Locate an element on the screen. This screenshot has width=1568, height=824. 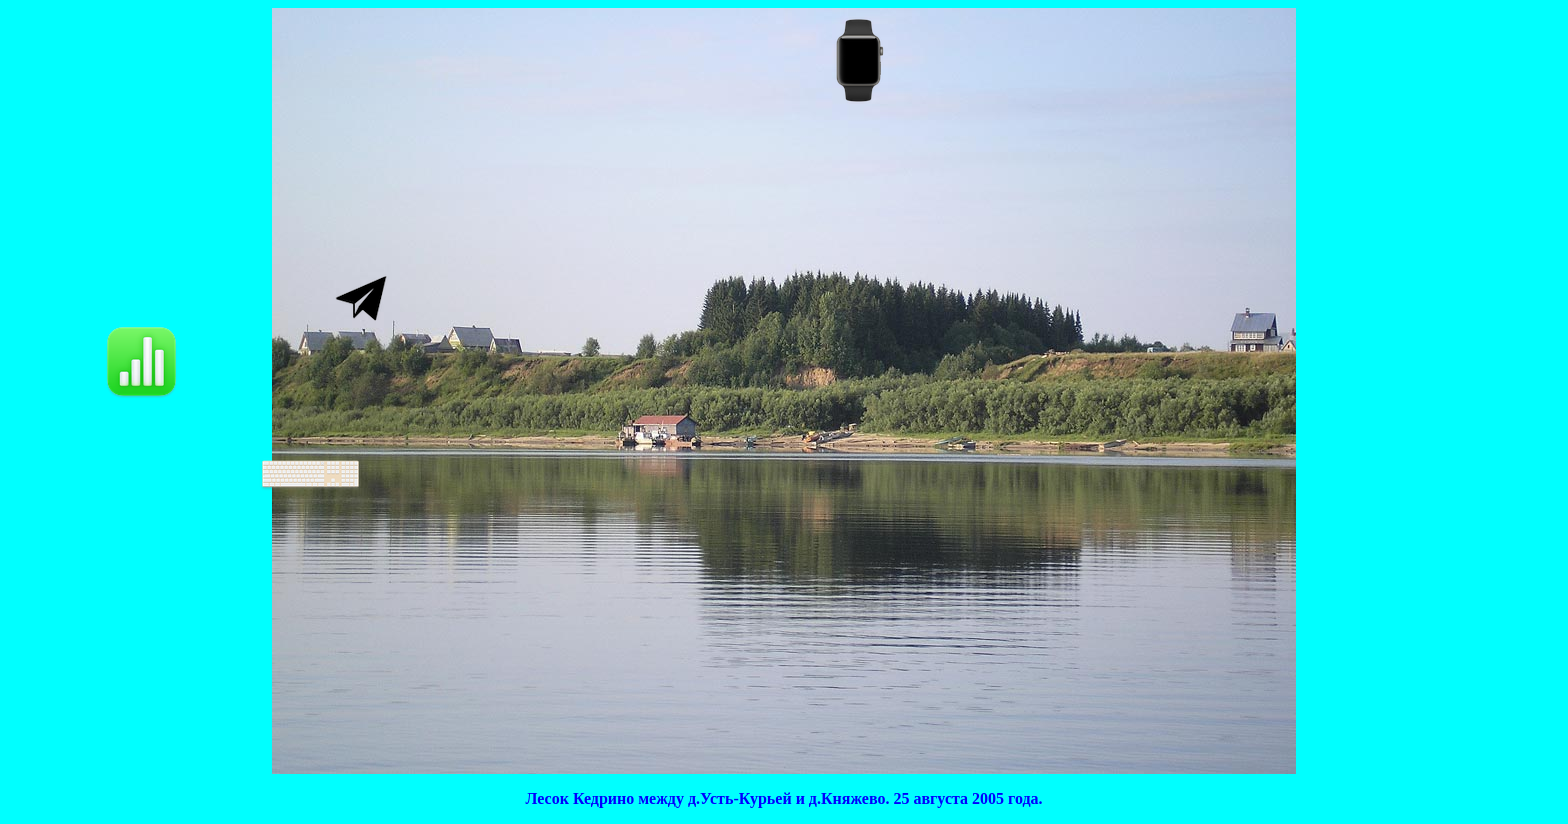
connect a bluetooth keyboard is located at coordinates (310, 473).